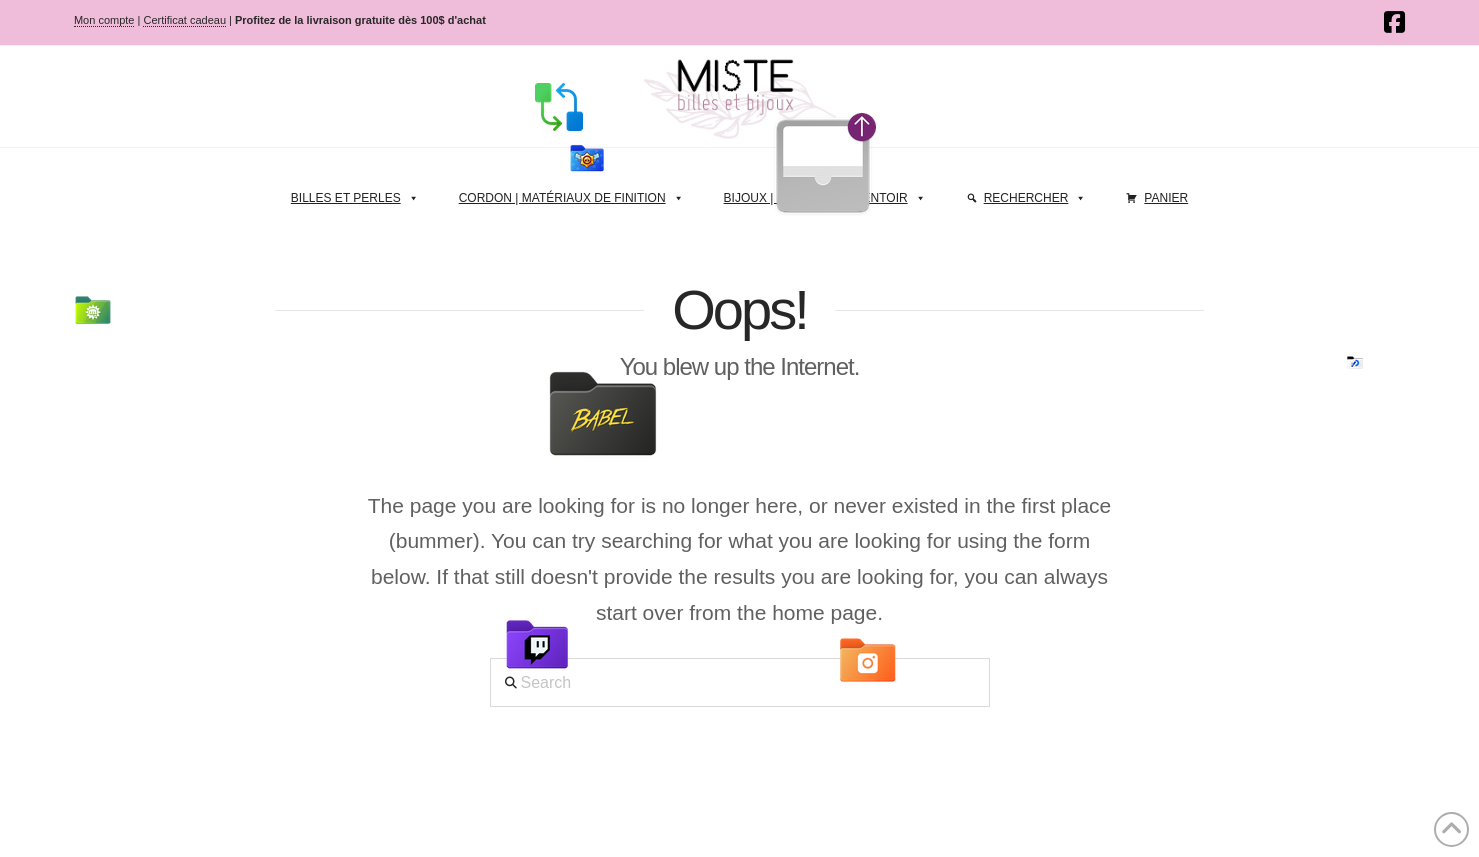 The height and width of the screenshot is (857, 1479). I want to click on folder containing files currently being processed, so click(1355, 363).